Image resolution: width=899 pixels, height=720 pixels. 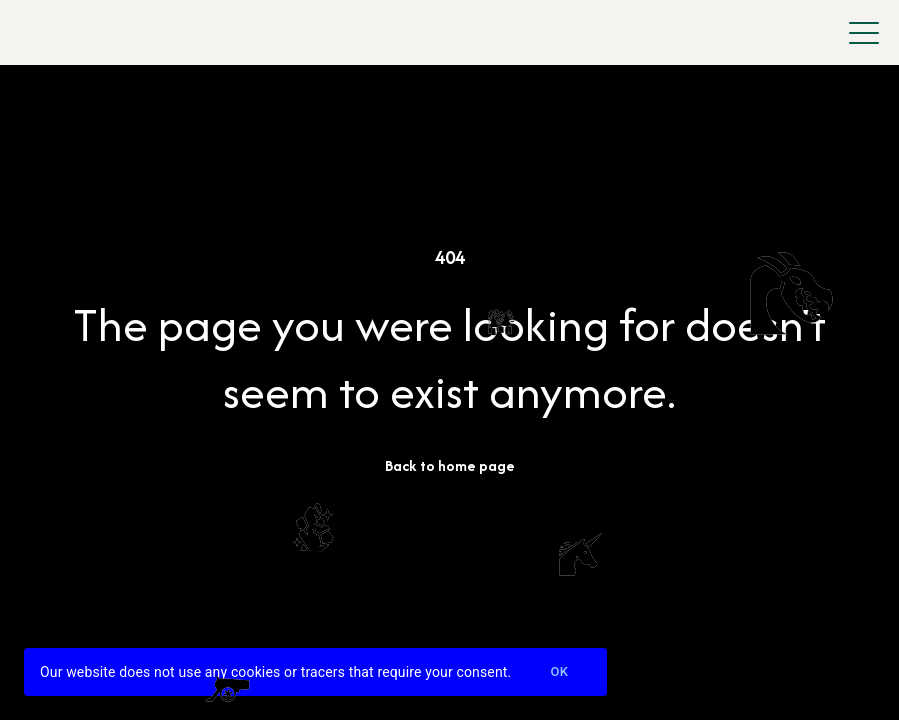 I want to click on fire or launch projectile in game, so click(x=227, y=688).